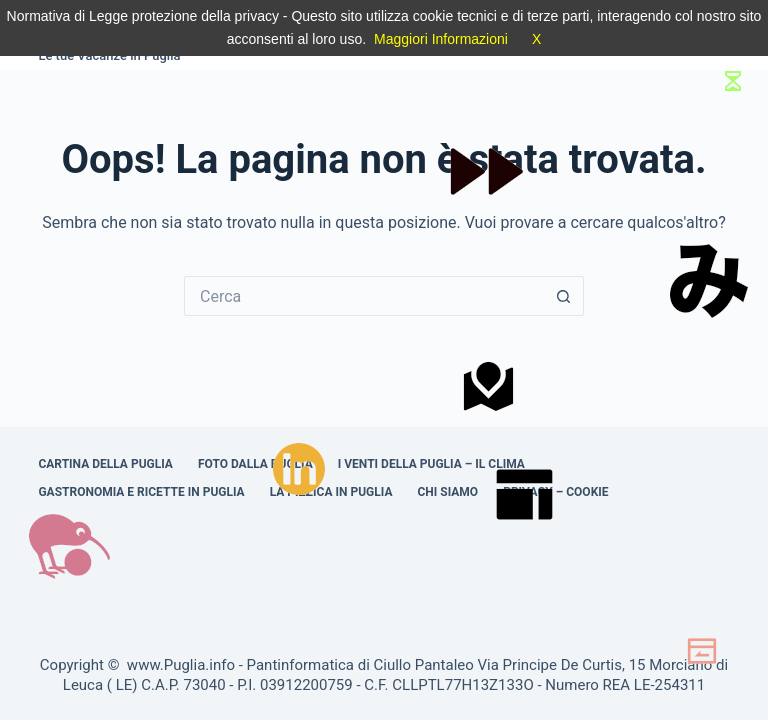 The width and height of the screenshot is (768, 720). Describe the element at coordinates (702, 651) in the screenshot. I see `request a refund for a purchase` at that location.